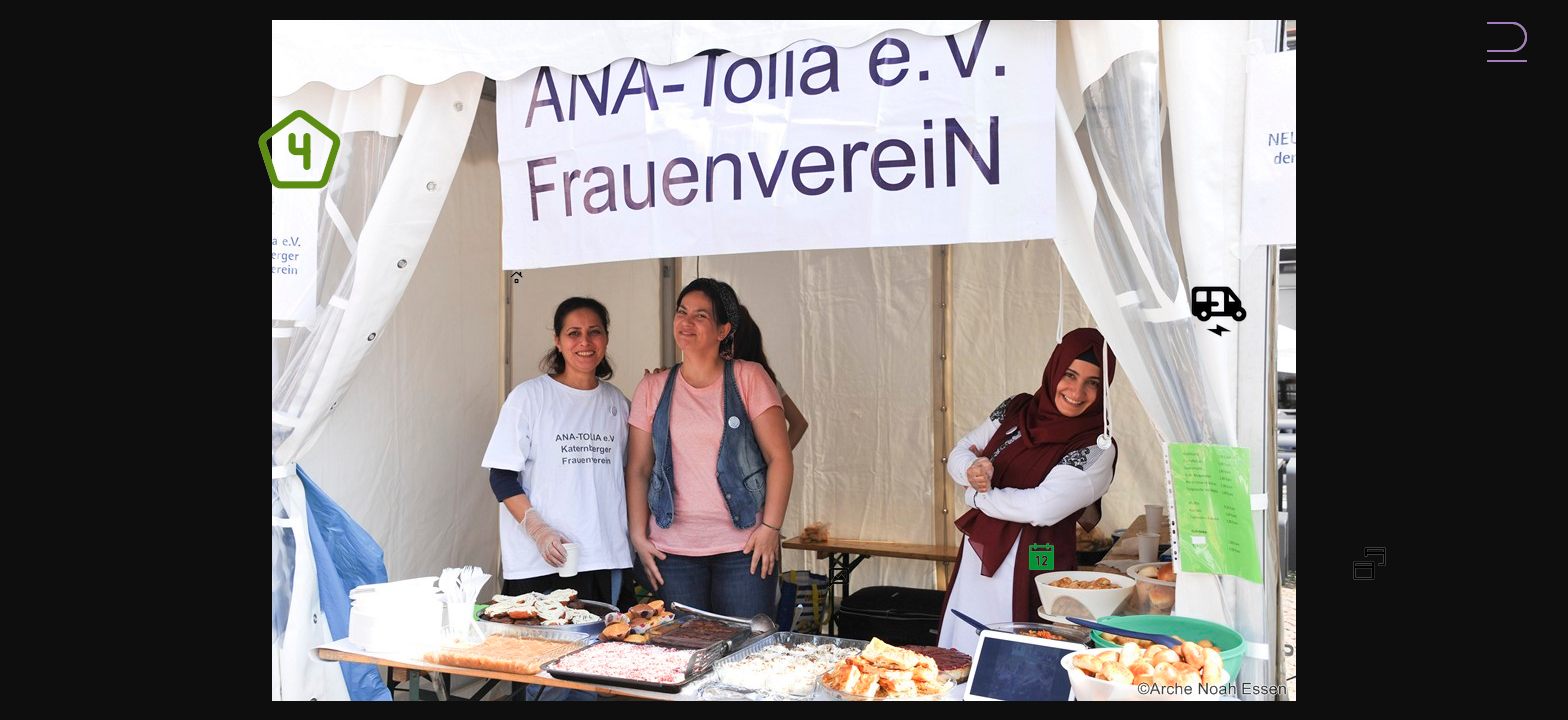 This screenshot has width=1568, height=720. Describe the element at coordinates (299, 151) in the screenshot. I see `indicates step 4 in a multi-step process` at that location.